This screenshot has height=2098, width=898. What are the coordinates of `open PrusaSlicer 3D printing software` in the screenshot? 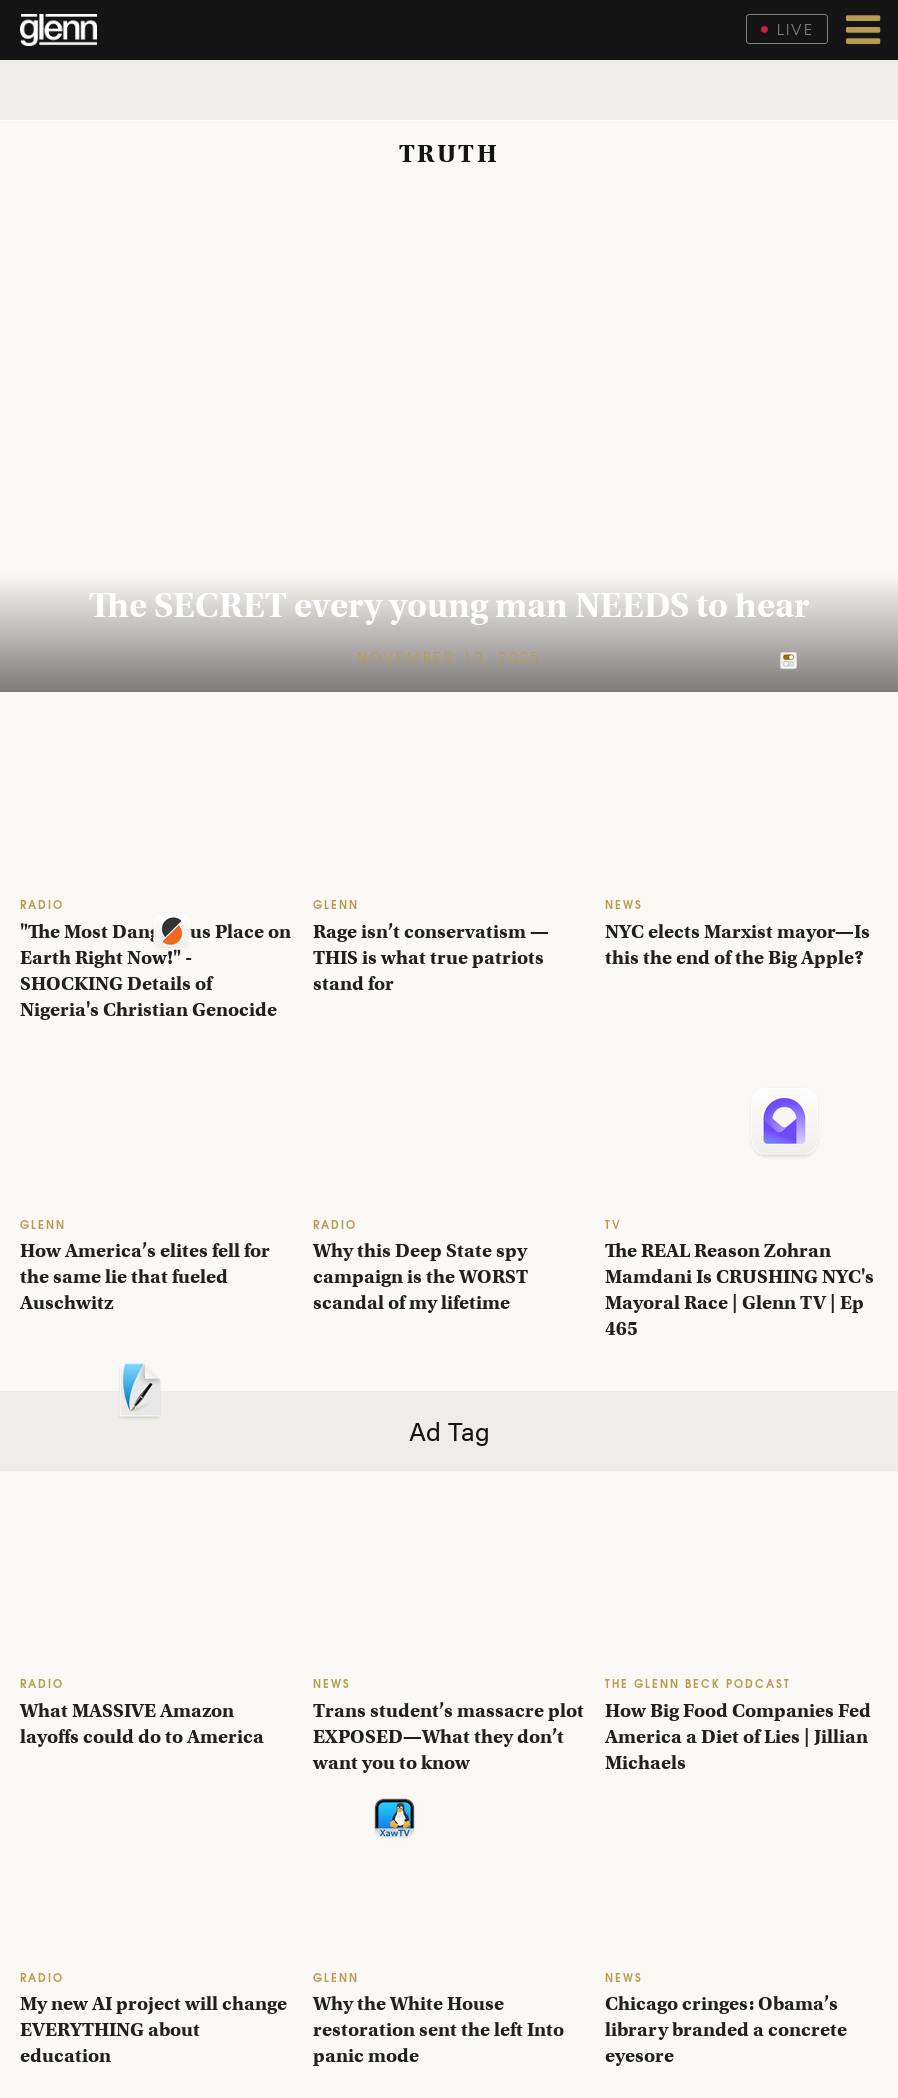 It's located at (172, 931).